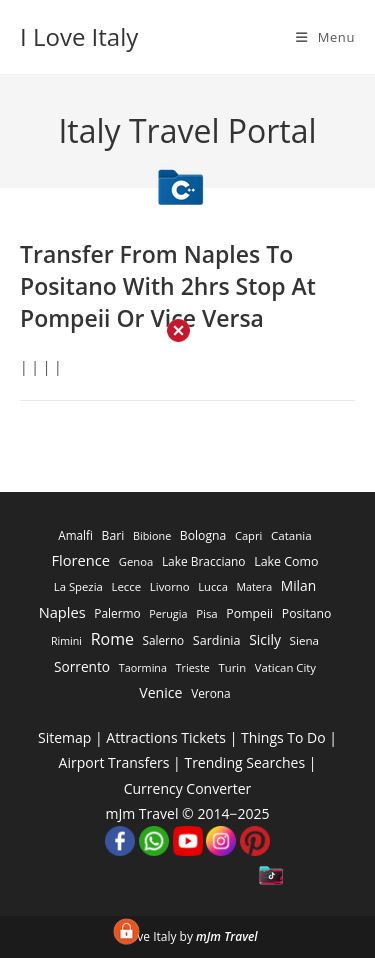 Image resolution: width=375 pixels, height=958 pixels. I want to click on open folder containing TikTok downloads or saved videos, so click(271, 876).